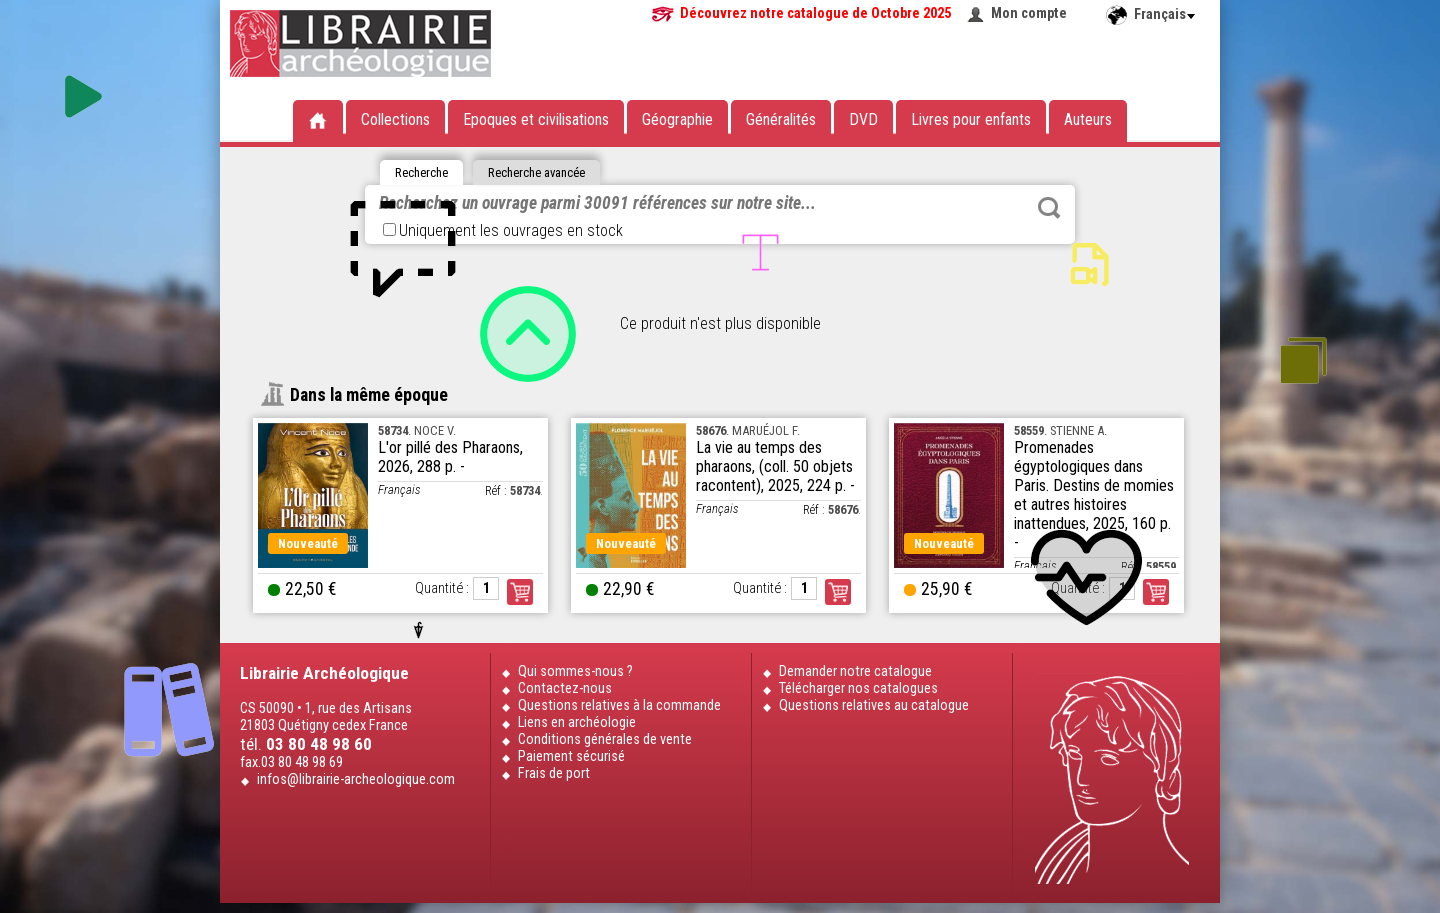 Image resolution: width=1440 pixels, height=913 pixels. What do you see at coordinates (1303, 360) in the screenshot?
I see `copy to clipboard` at bounding box center [1303, 360].